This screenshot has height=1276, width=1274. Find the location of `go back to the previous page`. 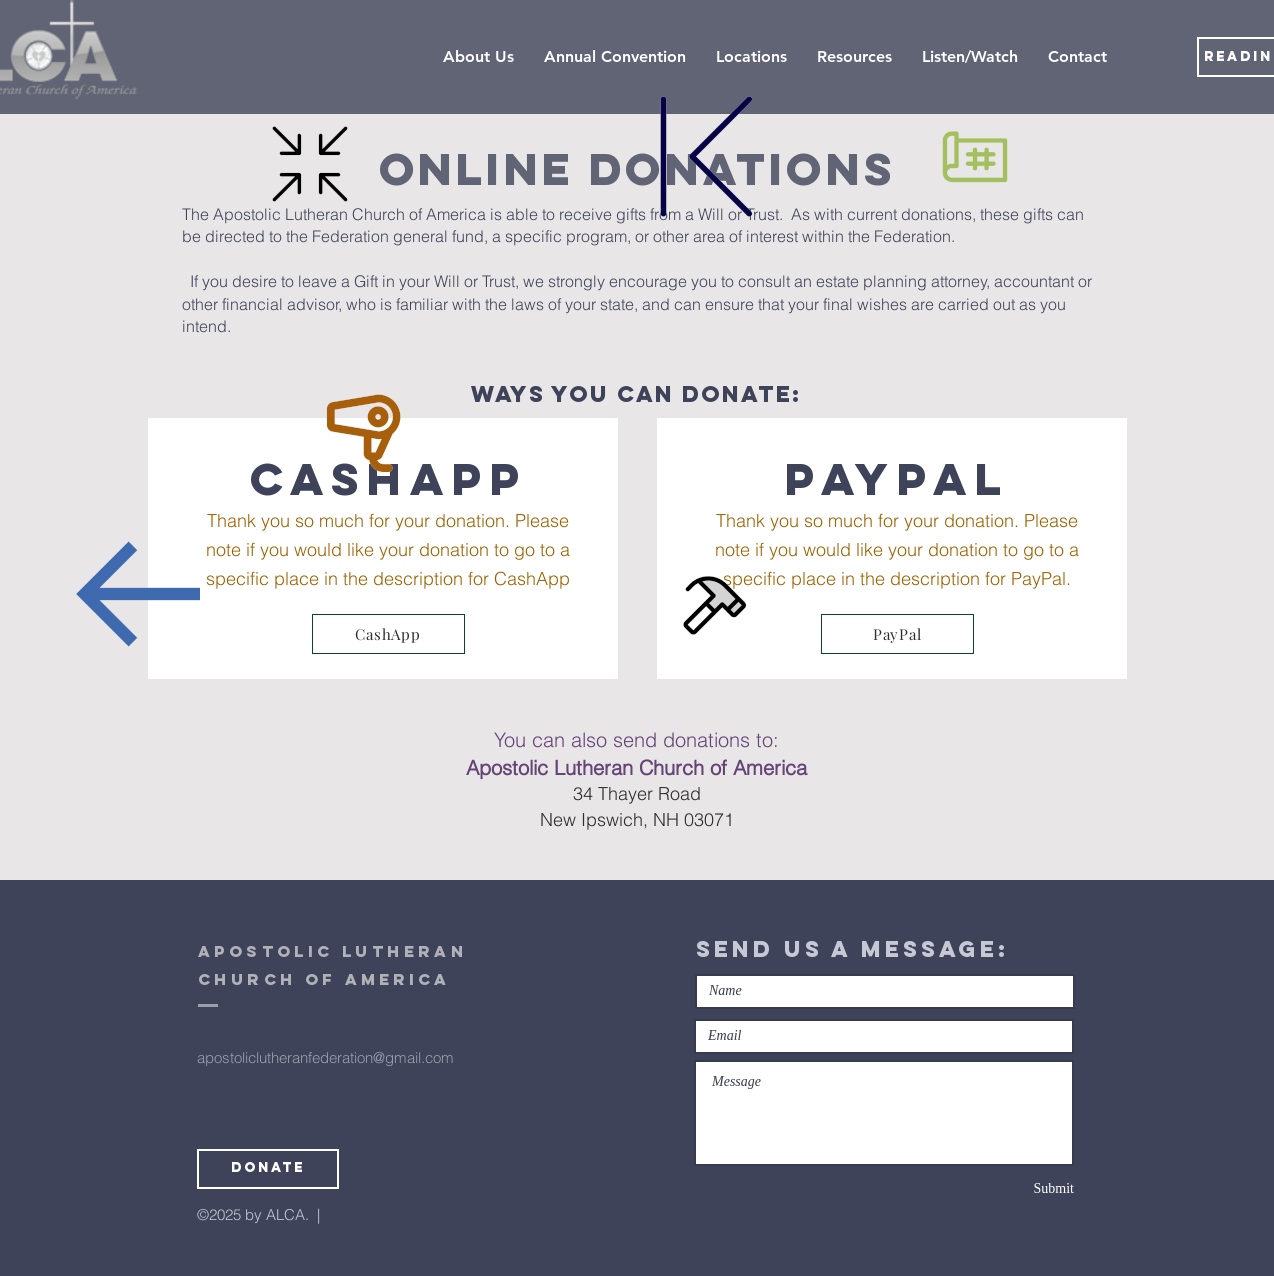

go back to the previous page is located at coordinates (138, 594).